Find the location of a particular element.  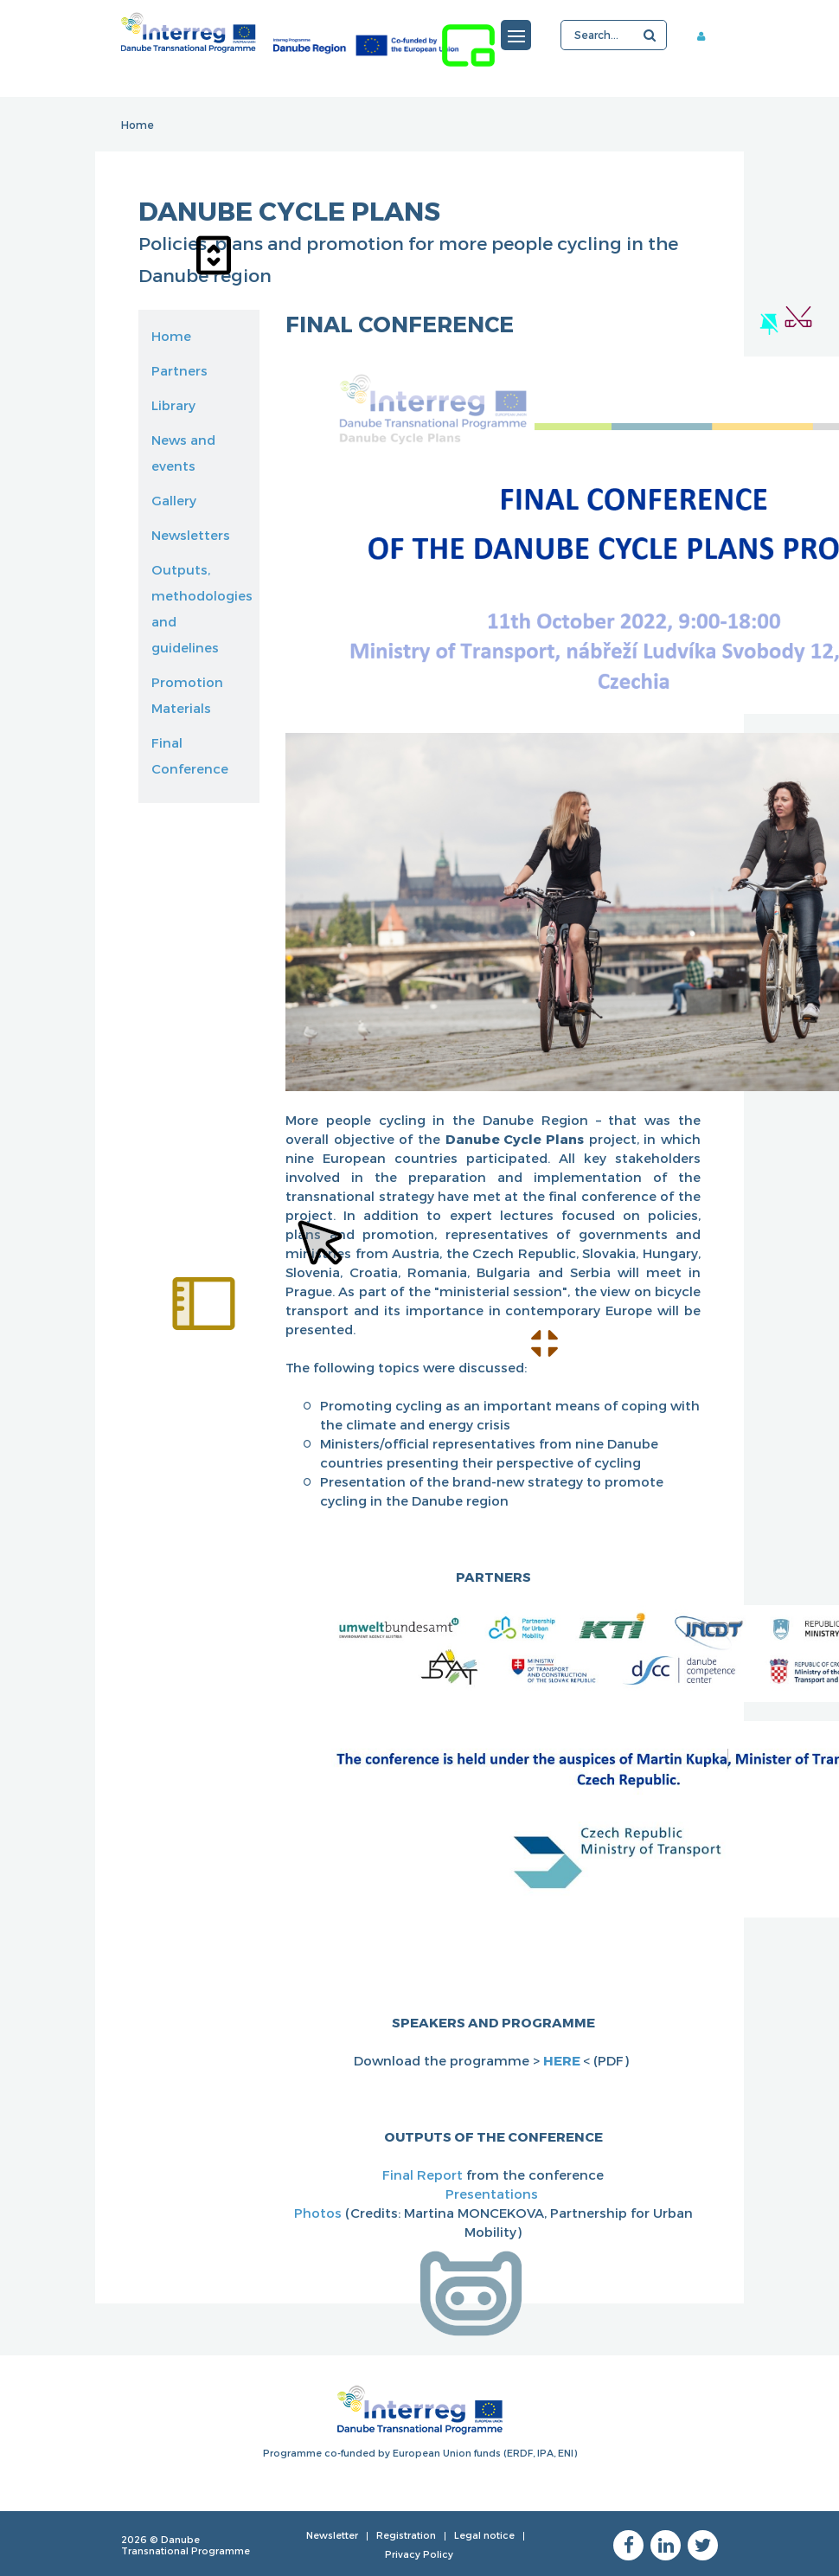

unpin this item is located at coordinates (769, 323).